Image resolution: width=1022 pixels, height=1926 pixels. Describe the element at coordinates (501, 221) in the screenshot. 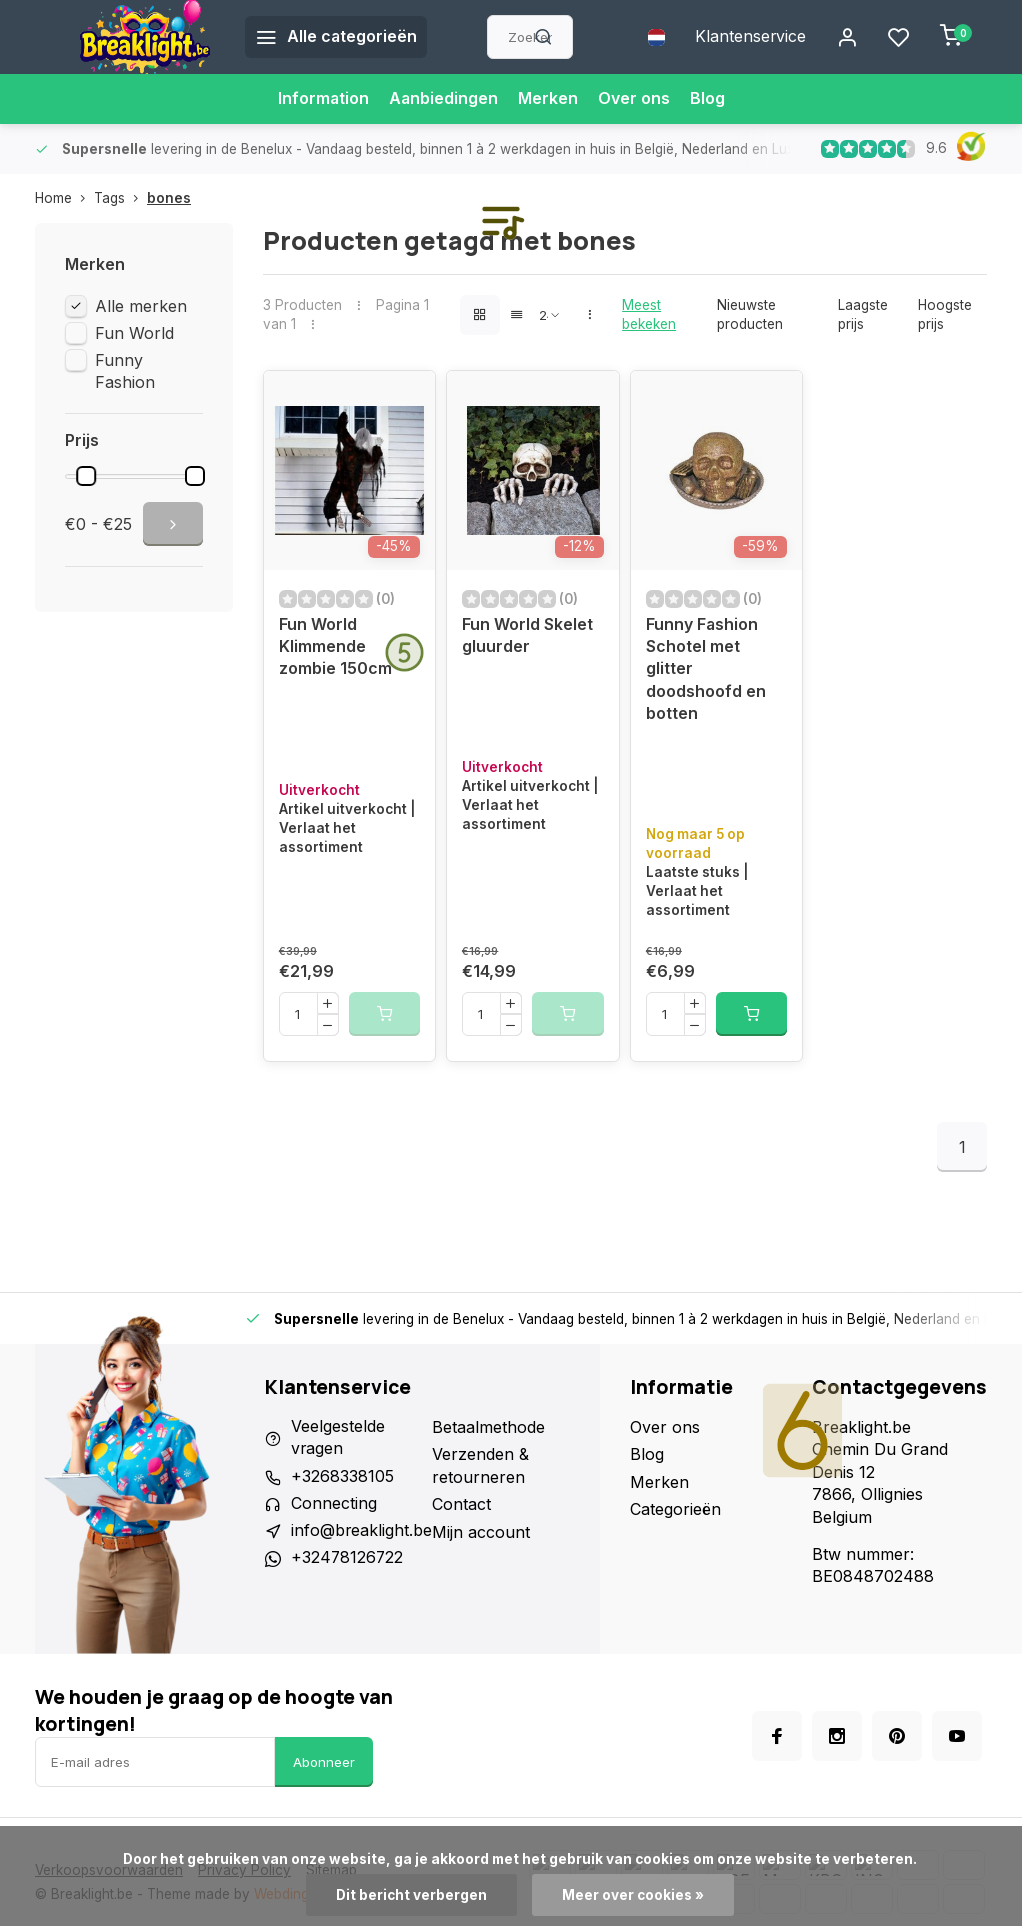

I see `view your playlist` at that location.